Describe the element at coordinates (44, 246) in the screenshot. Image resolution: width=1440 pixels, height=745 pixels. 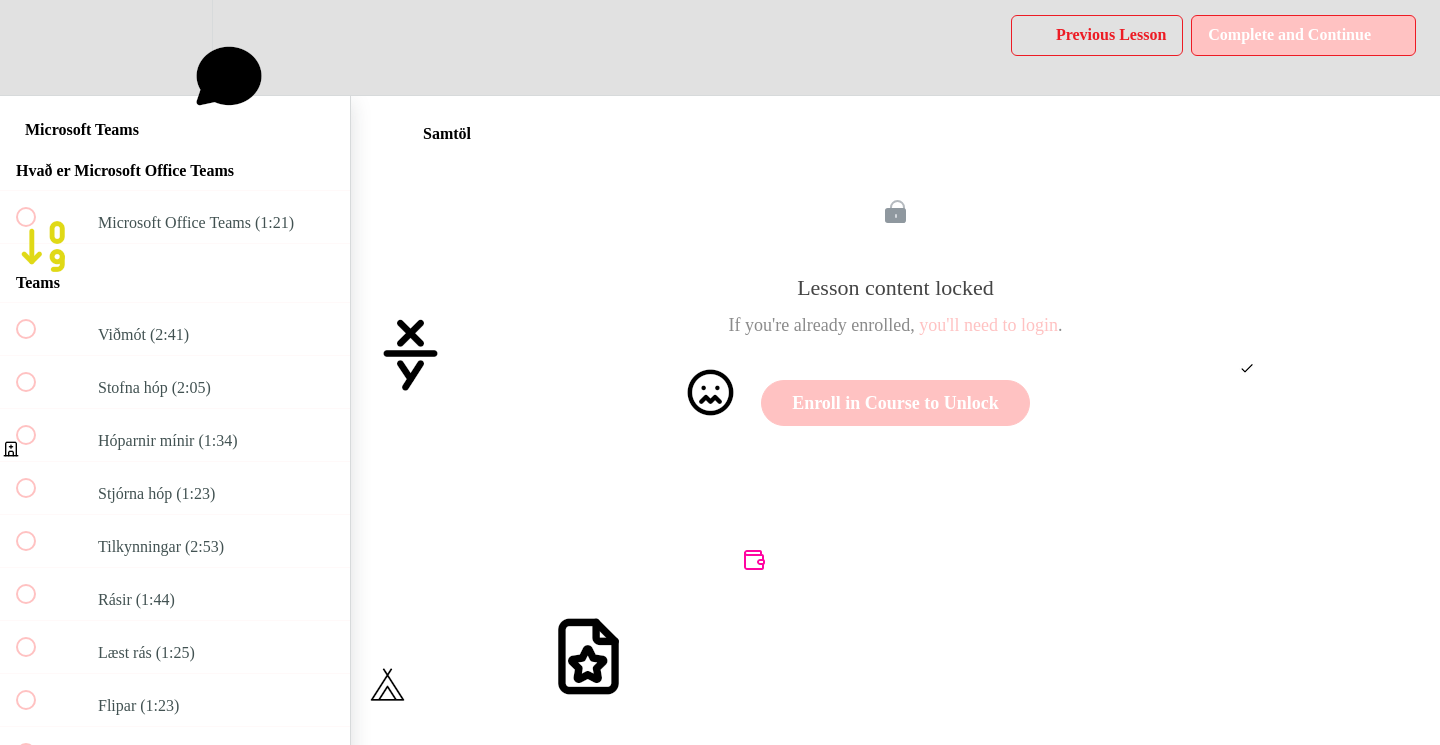
I see `sort numbers in ascending order (0-9)` at that location.